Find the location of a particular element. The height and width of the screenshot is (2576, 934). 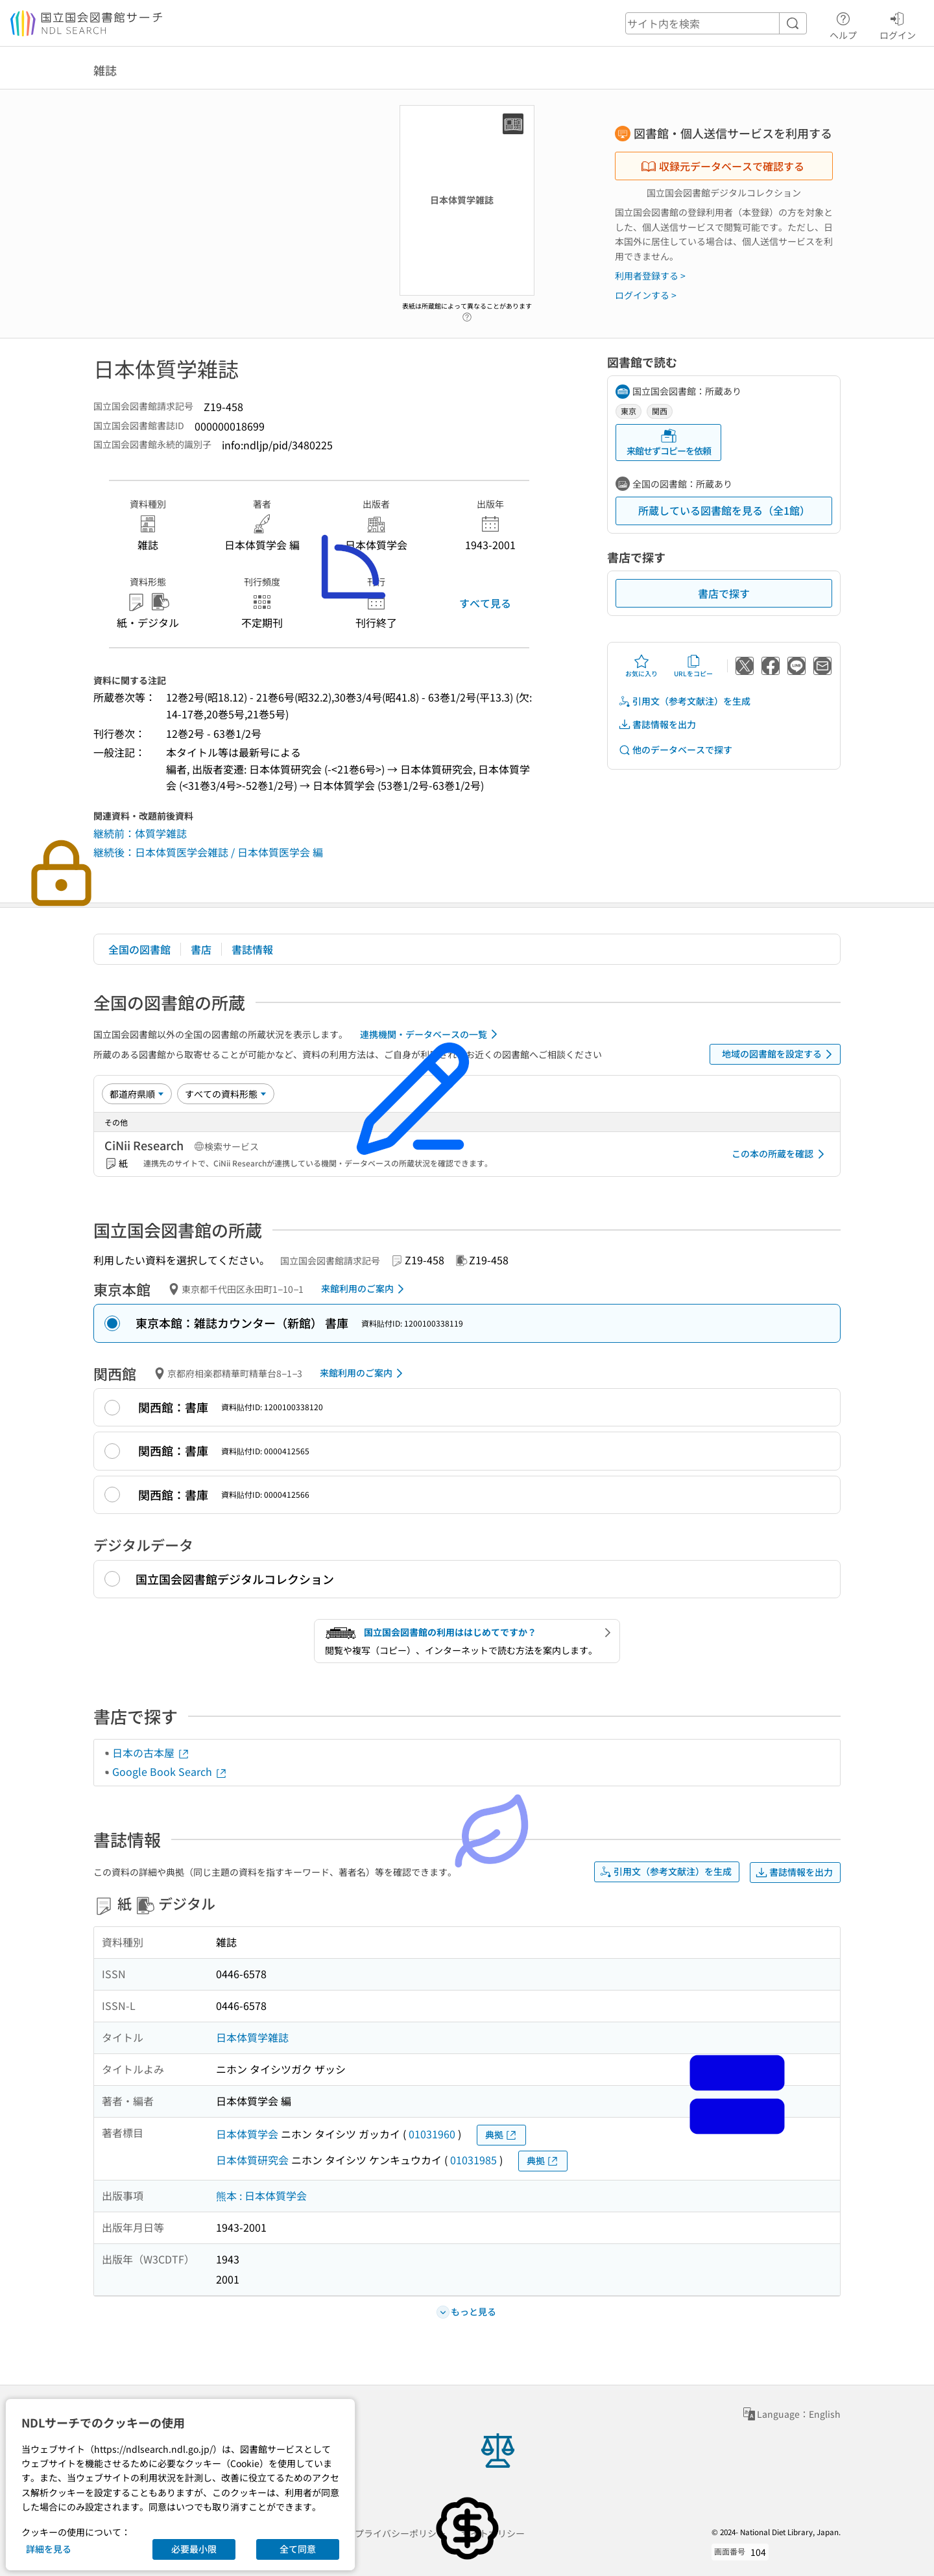

indicates eco-friendly or sustainable option is located at coordinates (493, 1832).